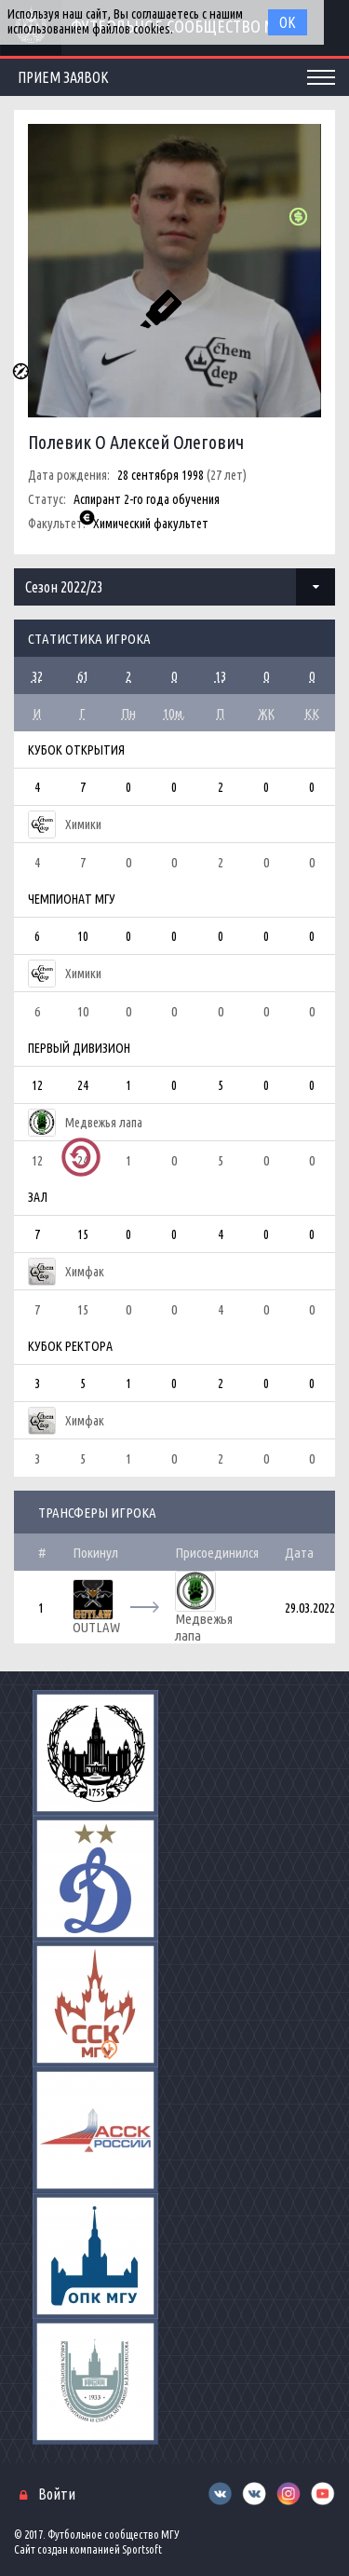  I want to click on view location history, so click(109, 2049).